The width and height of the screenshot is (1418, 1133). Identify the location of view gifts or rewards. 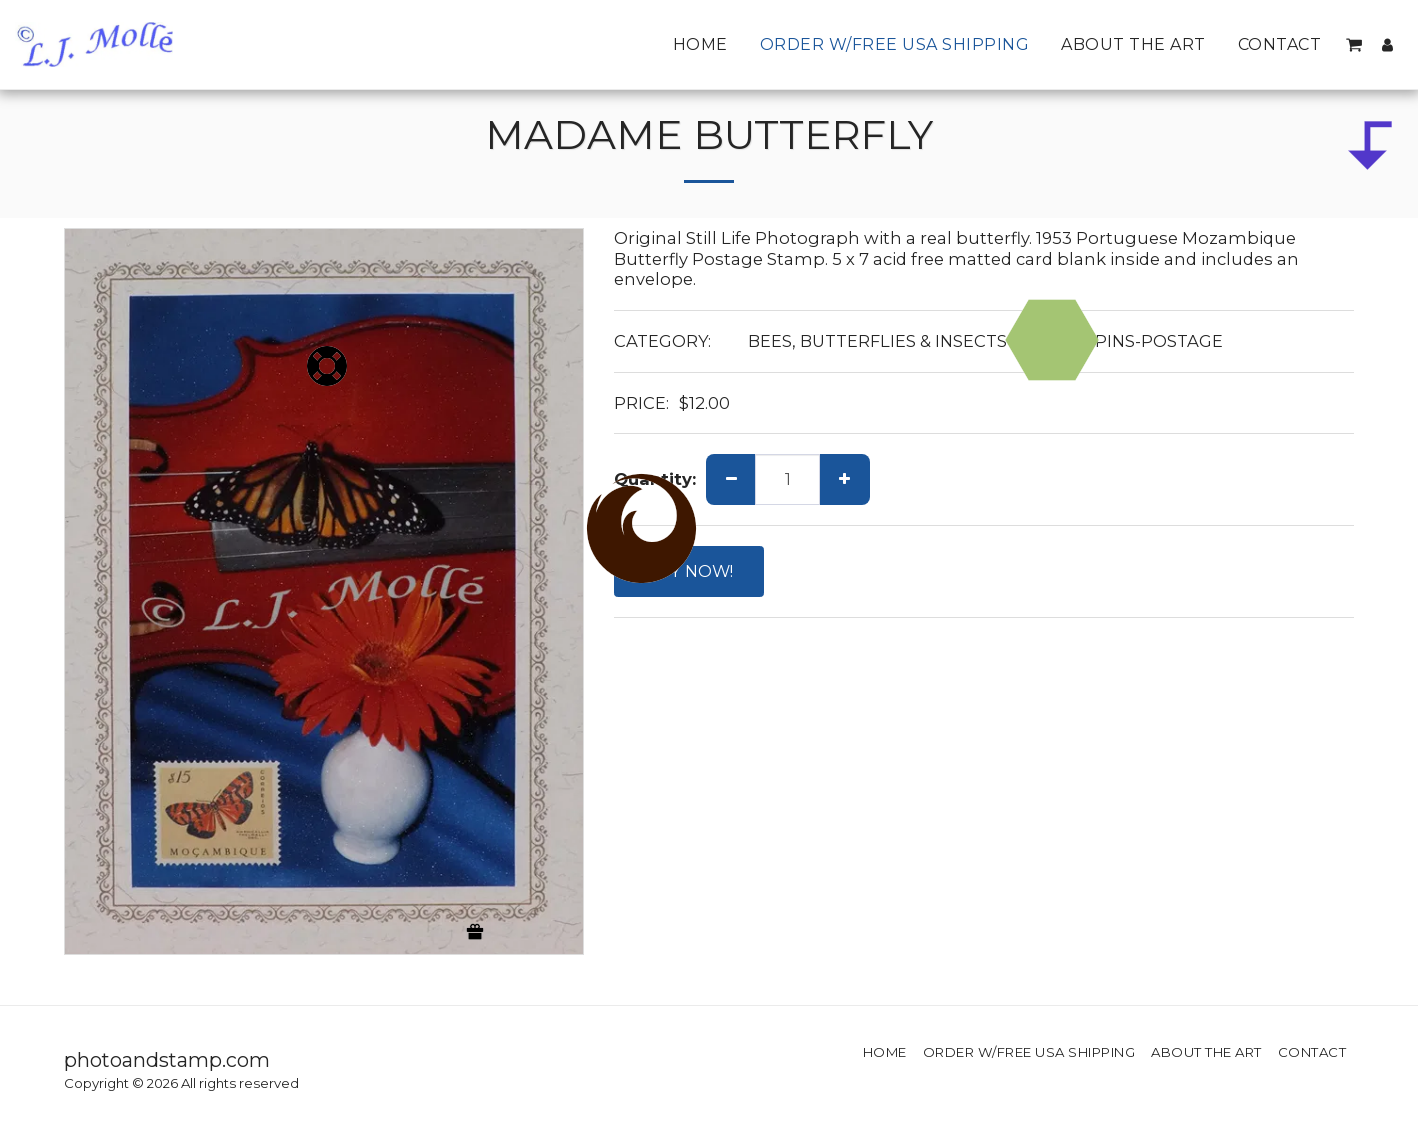
(475, 932).